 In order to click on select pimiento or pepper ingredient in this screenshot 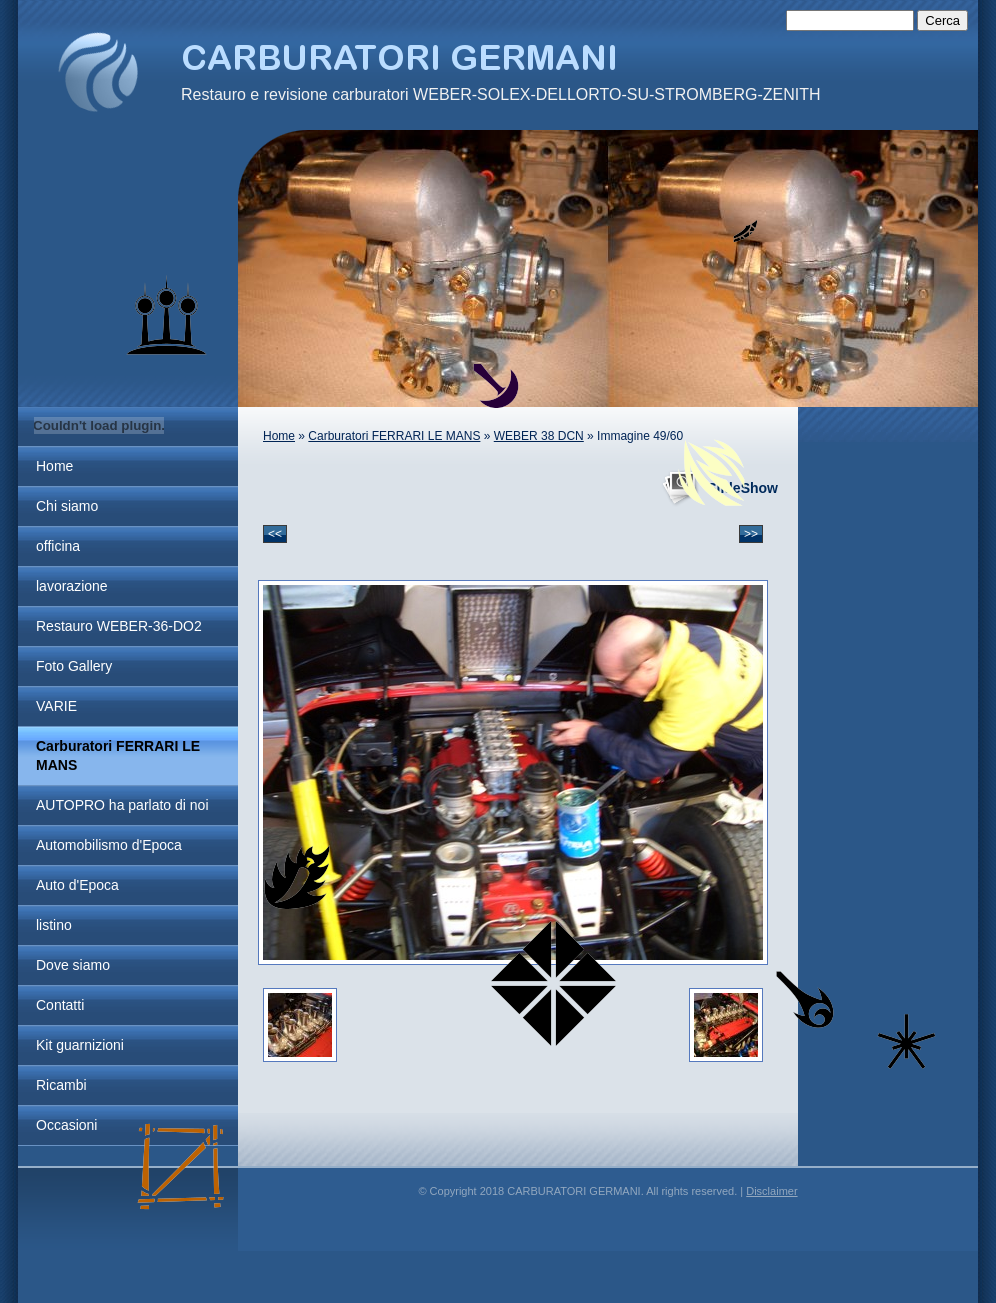, I will do `click(297, 877)`.